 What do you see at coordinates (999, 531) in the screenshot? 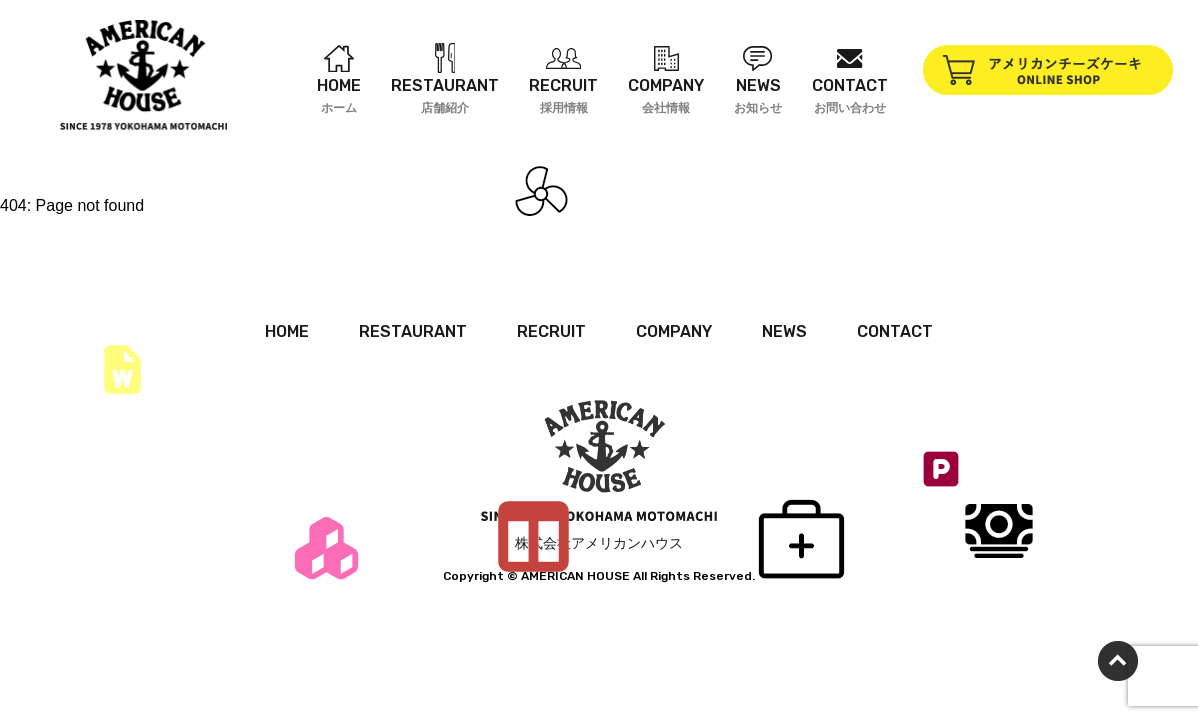
I see `view your cash balance` at bounding box center [999, 531].